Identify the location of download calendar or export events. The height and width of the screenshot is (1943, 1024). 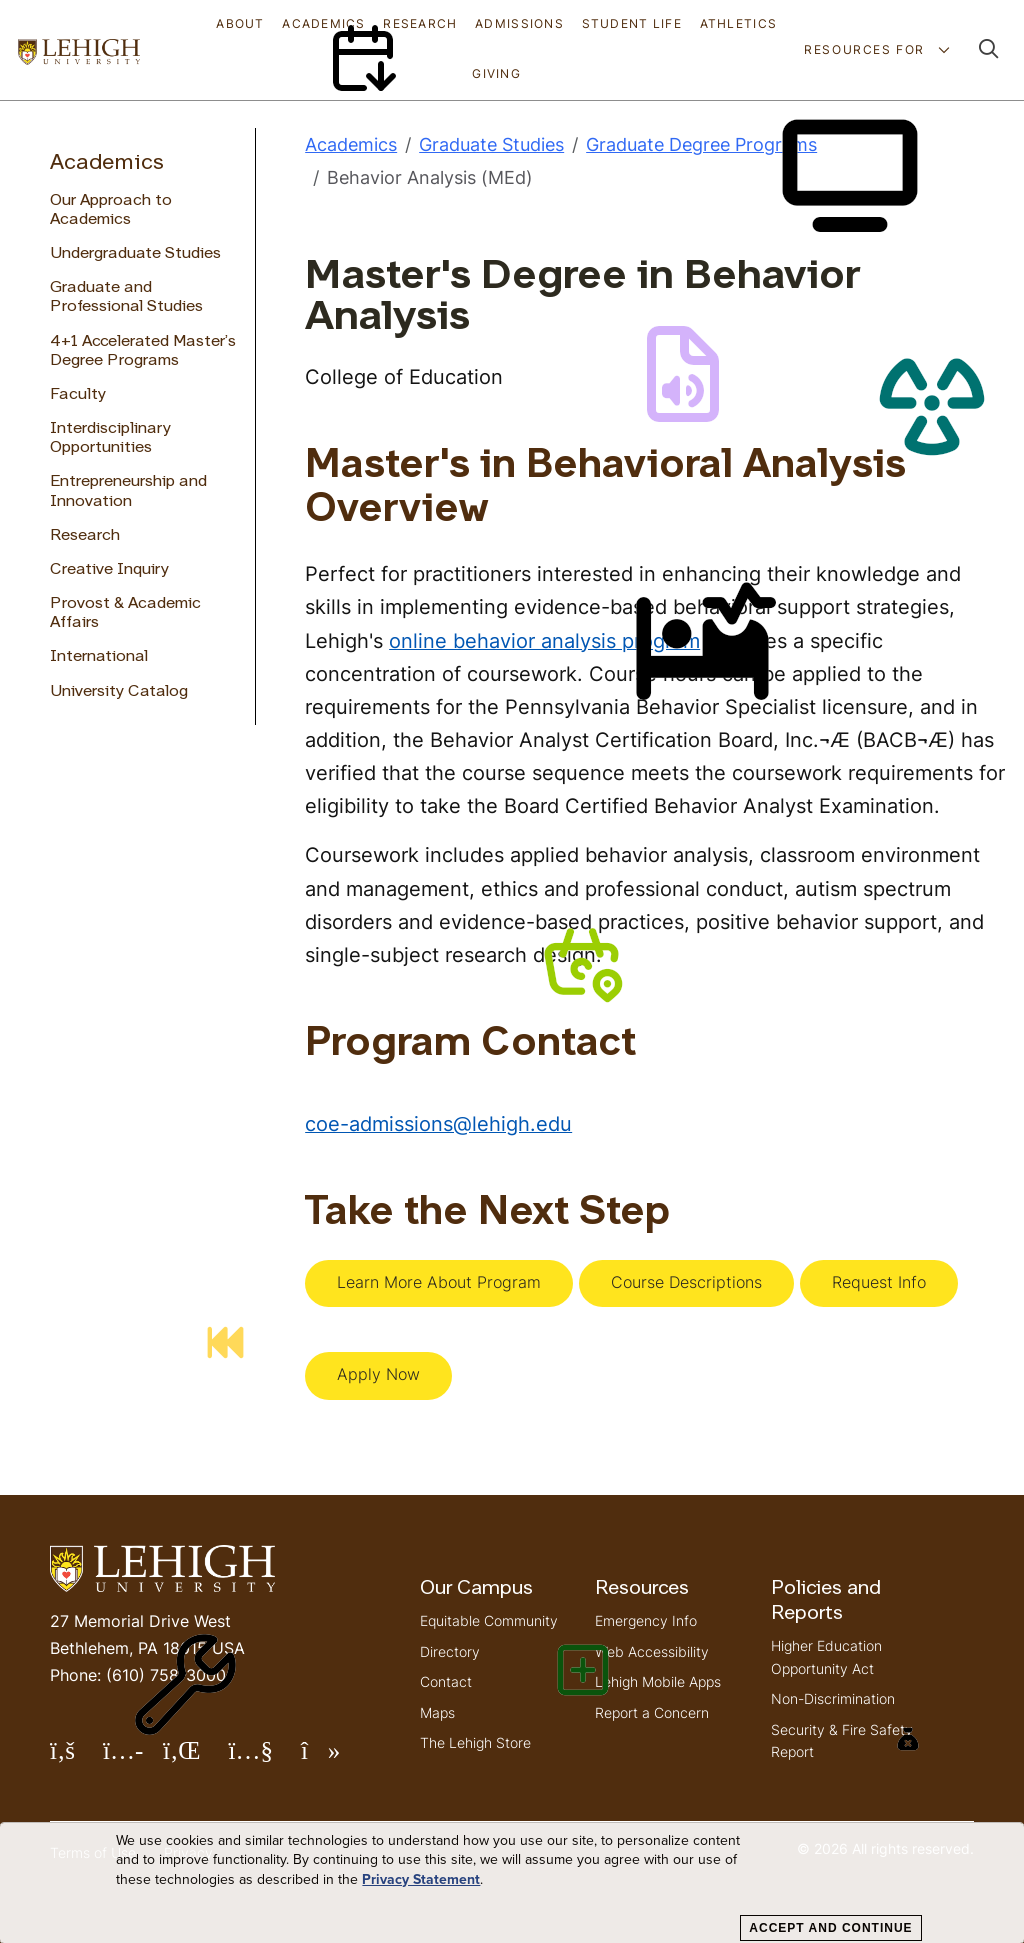
(363, 58).